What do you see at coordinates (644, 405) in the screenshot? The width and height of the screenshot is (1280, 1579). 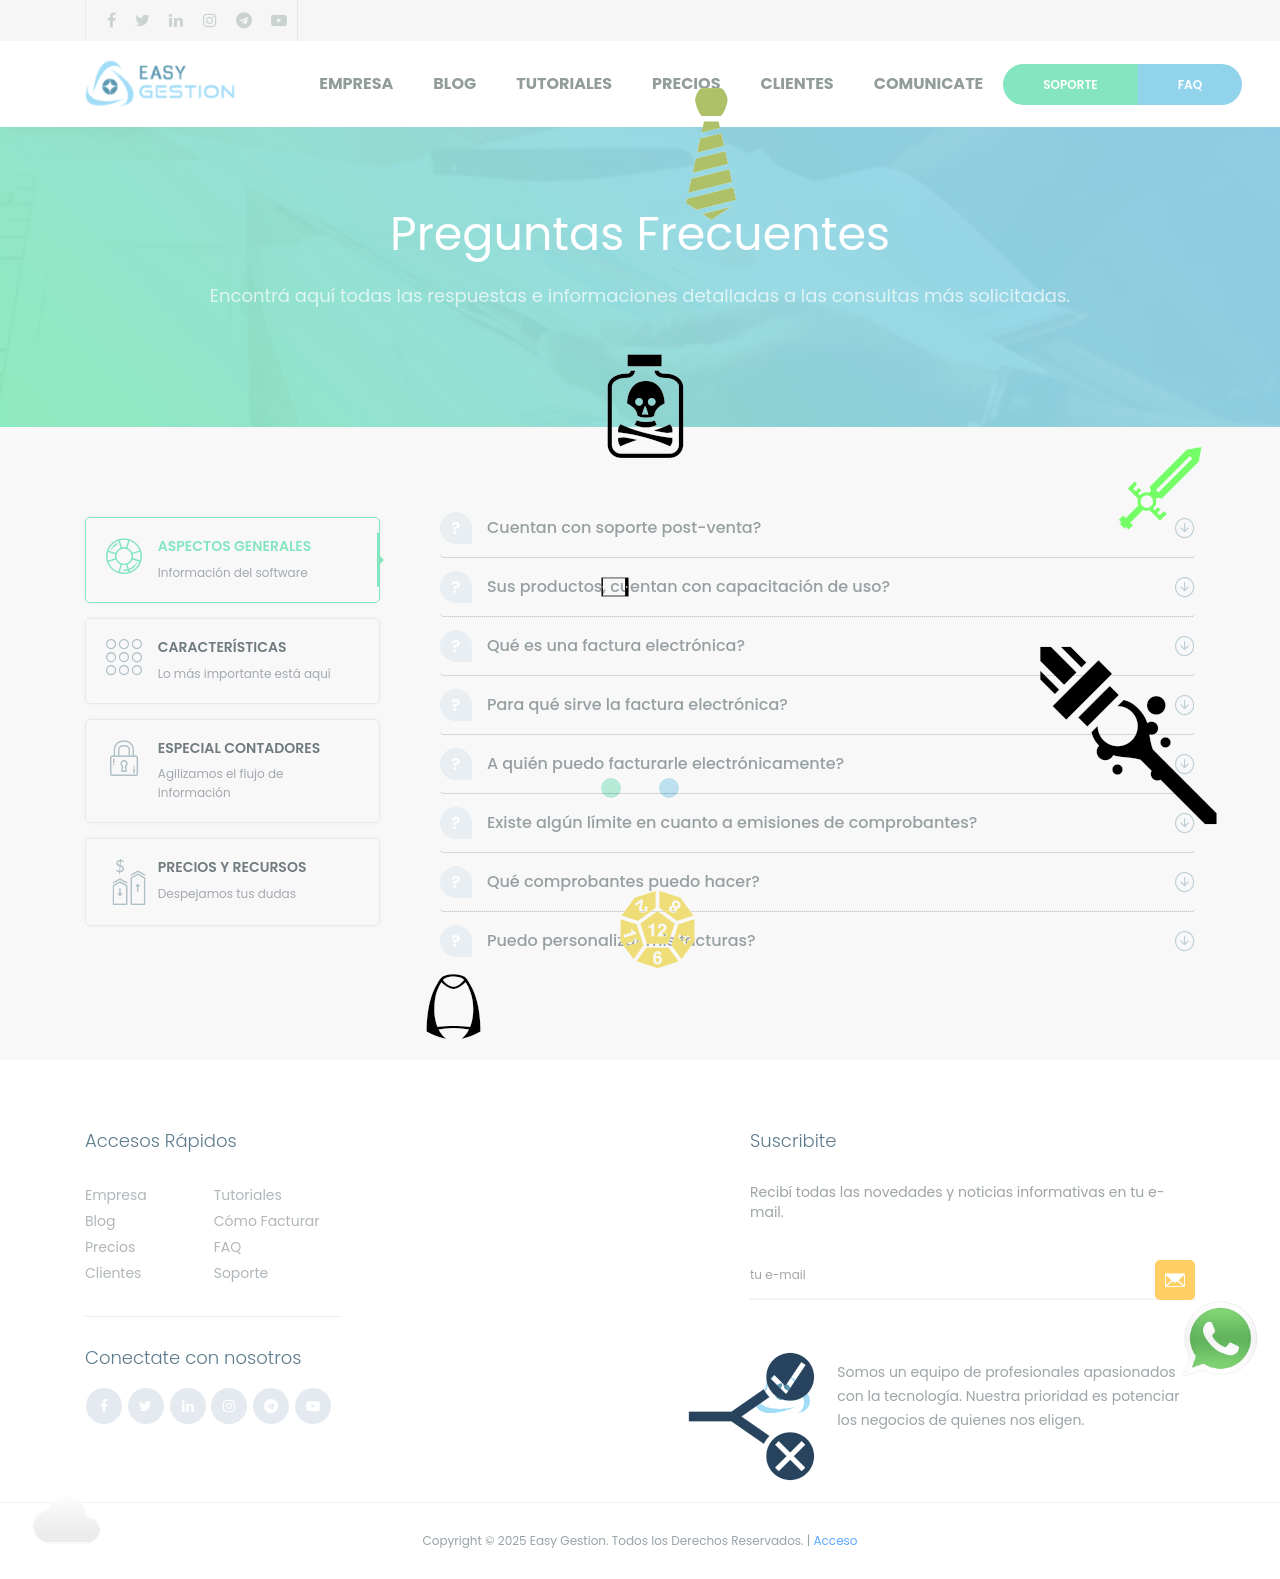 I see `poison or toxic item in game inventory` at bounding box center [644, 405].